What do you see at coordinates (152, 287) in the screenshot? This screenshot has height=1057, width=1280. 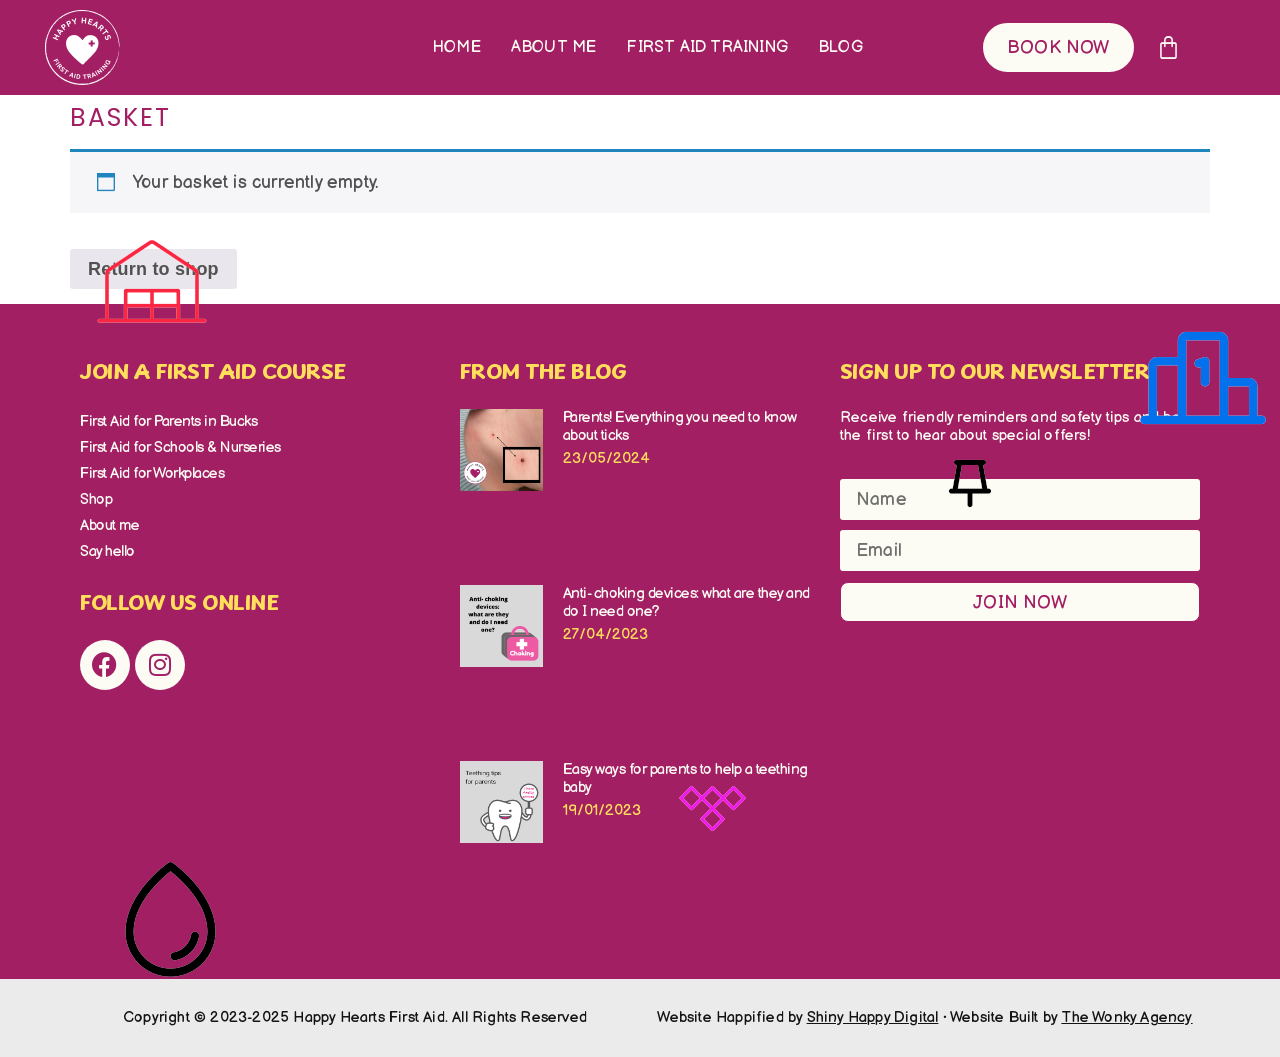 I see `access garage or parking controls` at bounding box center [152, 287].